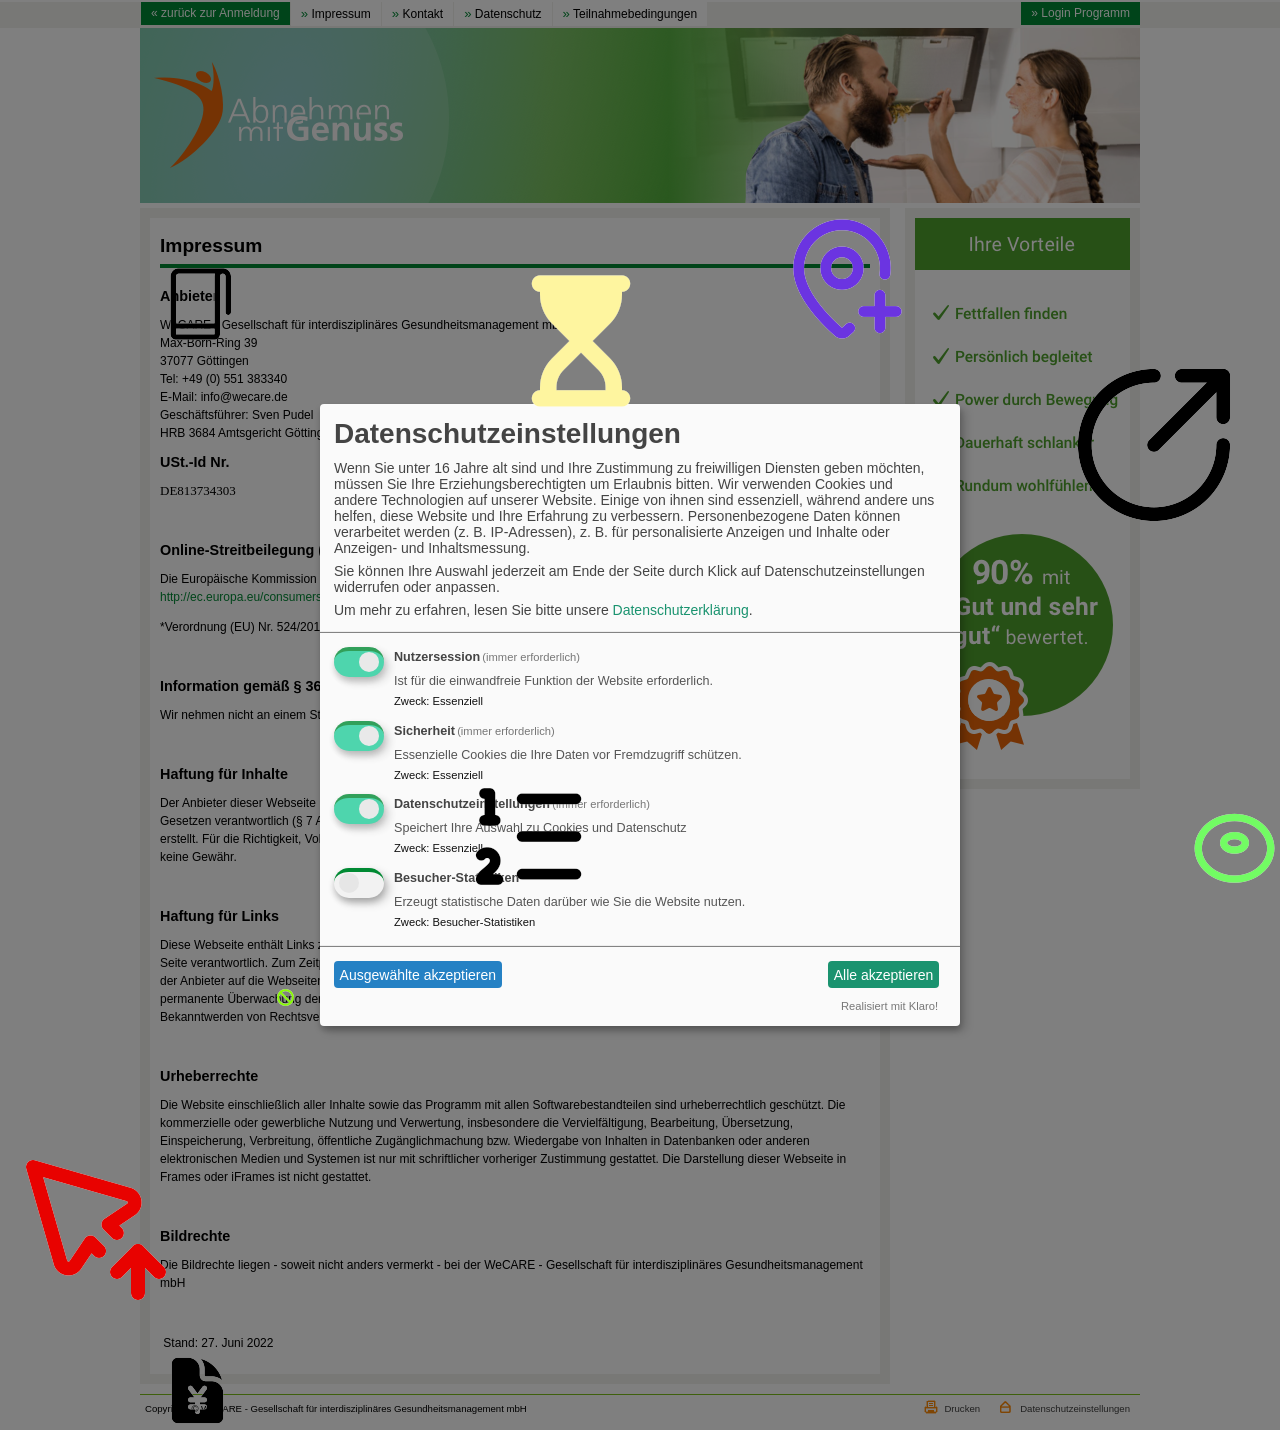 The image size is (1280, 1430). What do you see at coordinates (89, 1223) in the screenshot?
I see `scroll to top of page` at bounding box center [89, 1223].